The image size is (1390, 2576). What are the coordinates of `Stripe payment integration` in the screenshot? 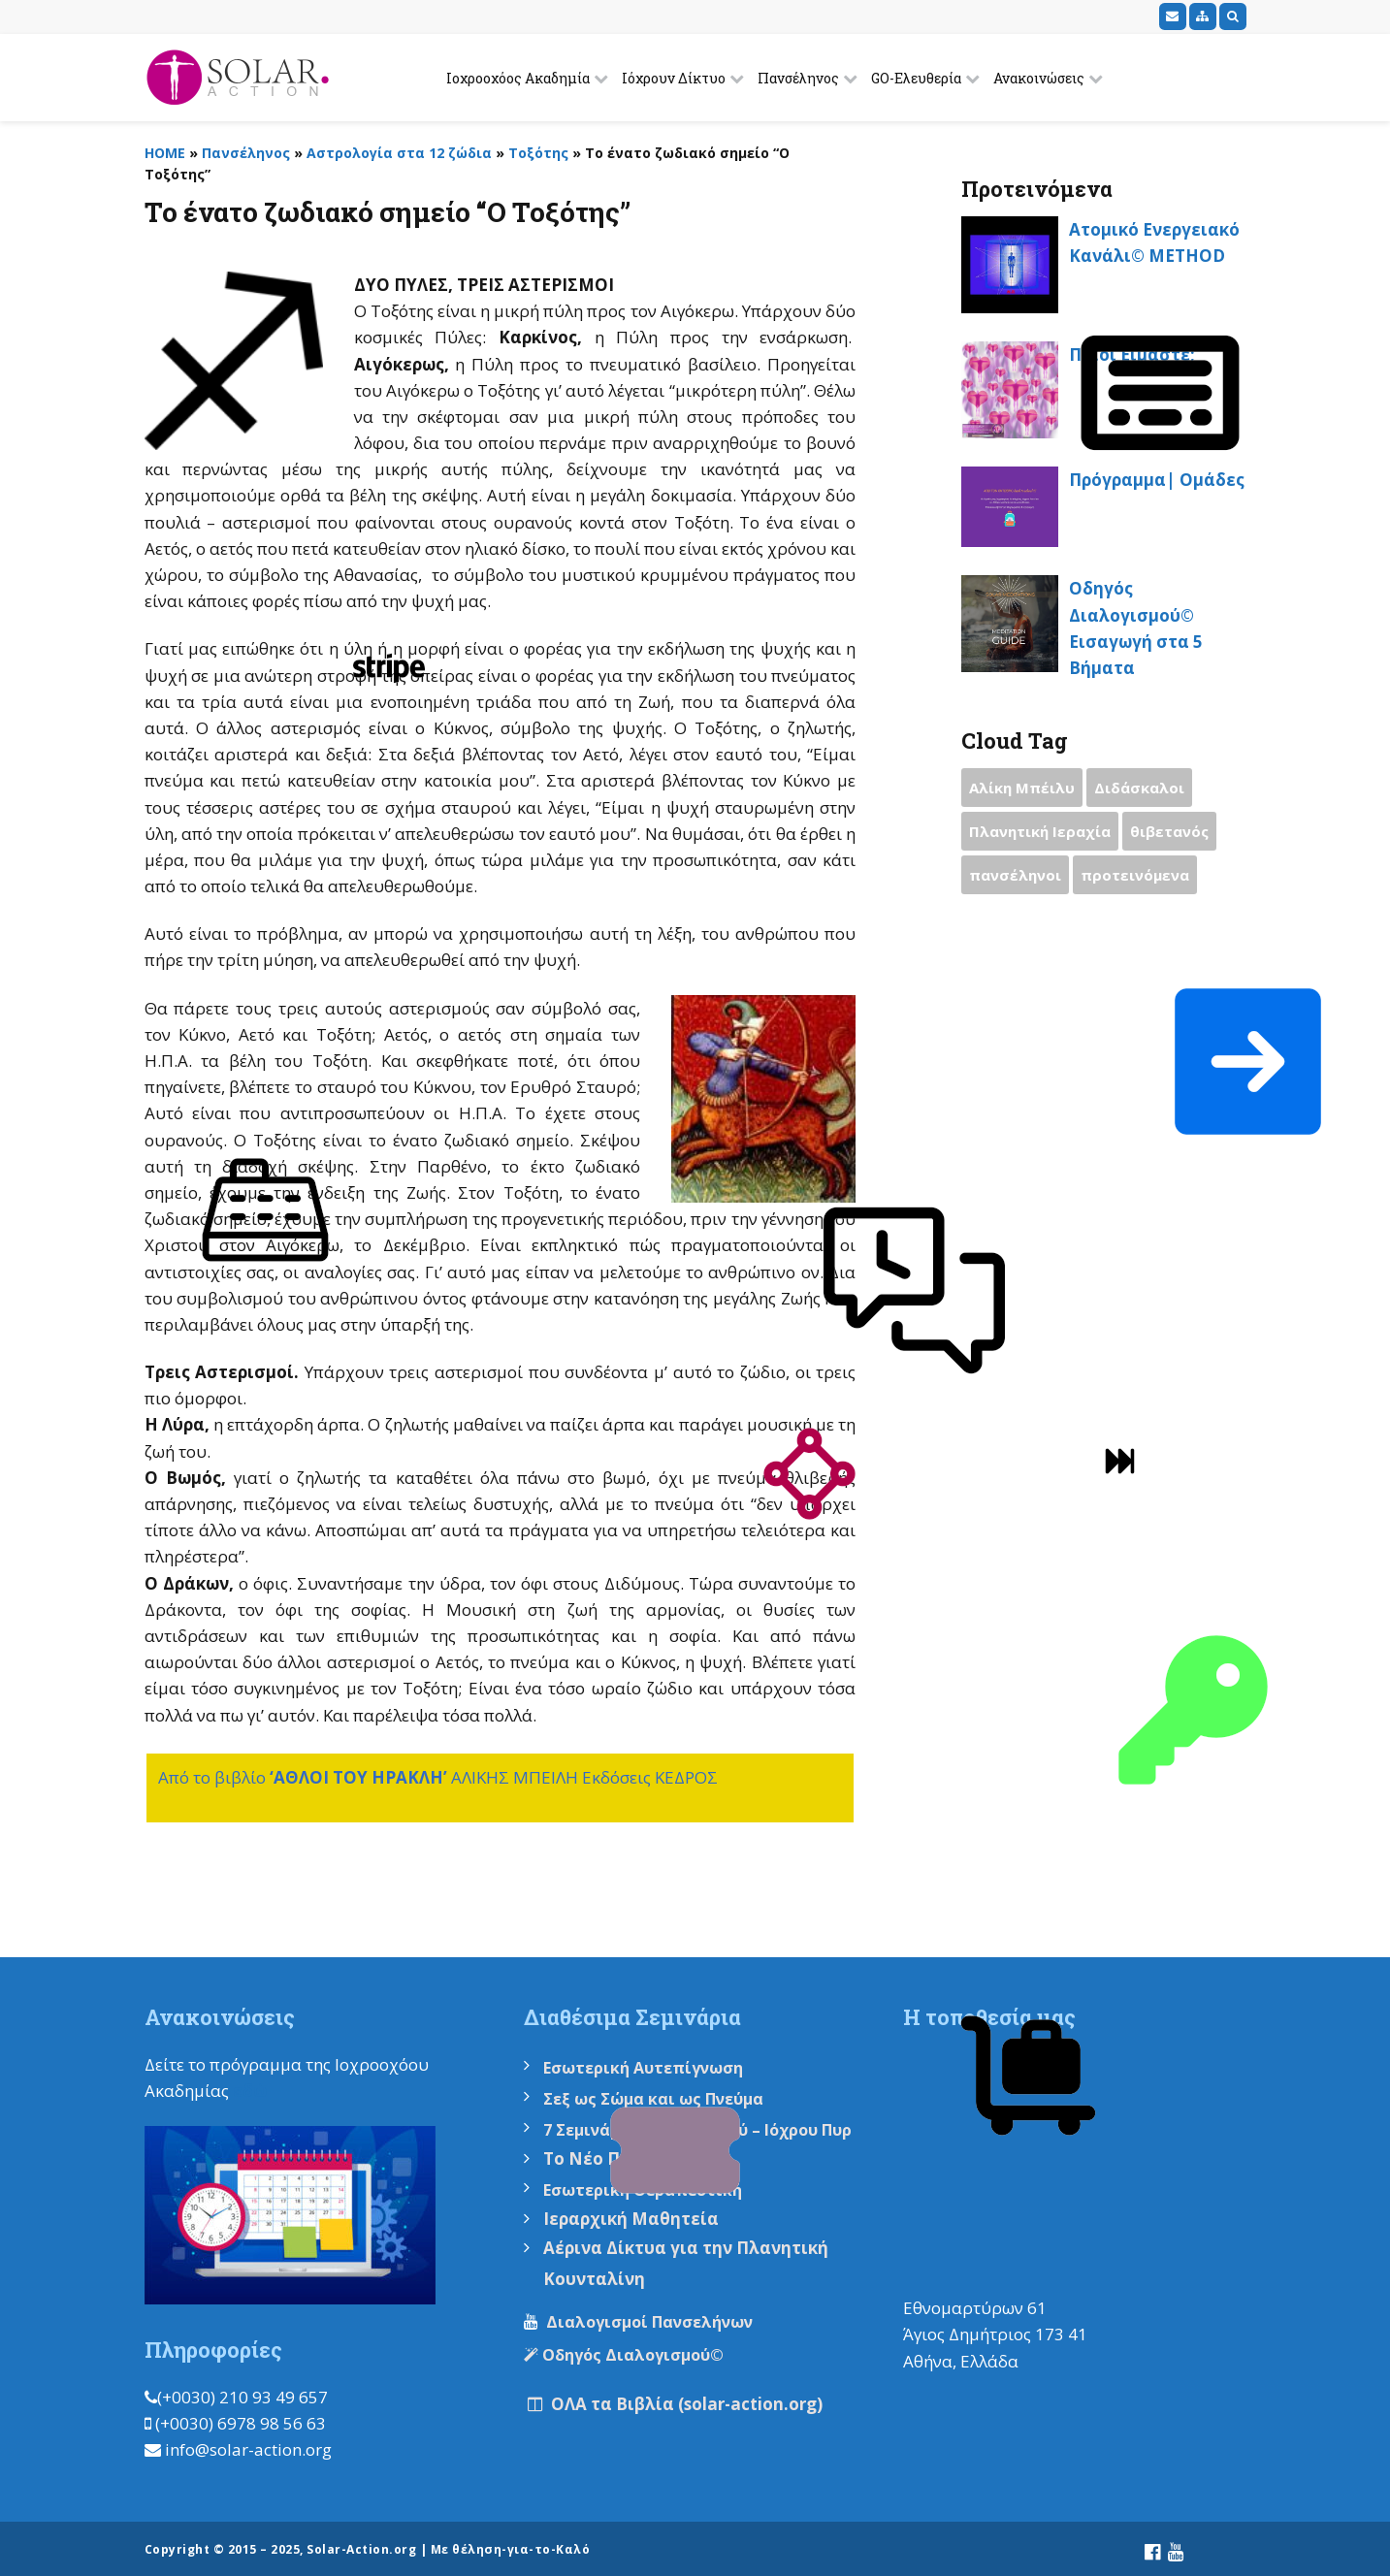 It's located at (389, 668).